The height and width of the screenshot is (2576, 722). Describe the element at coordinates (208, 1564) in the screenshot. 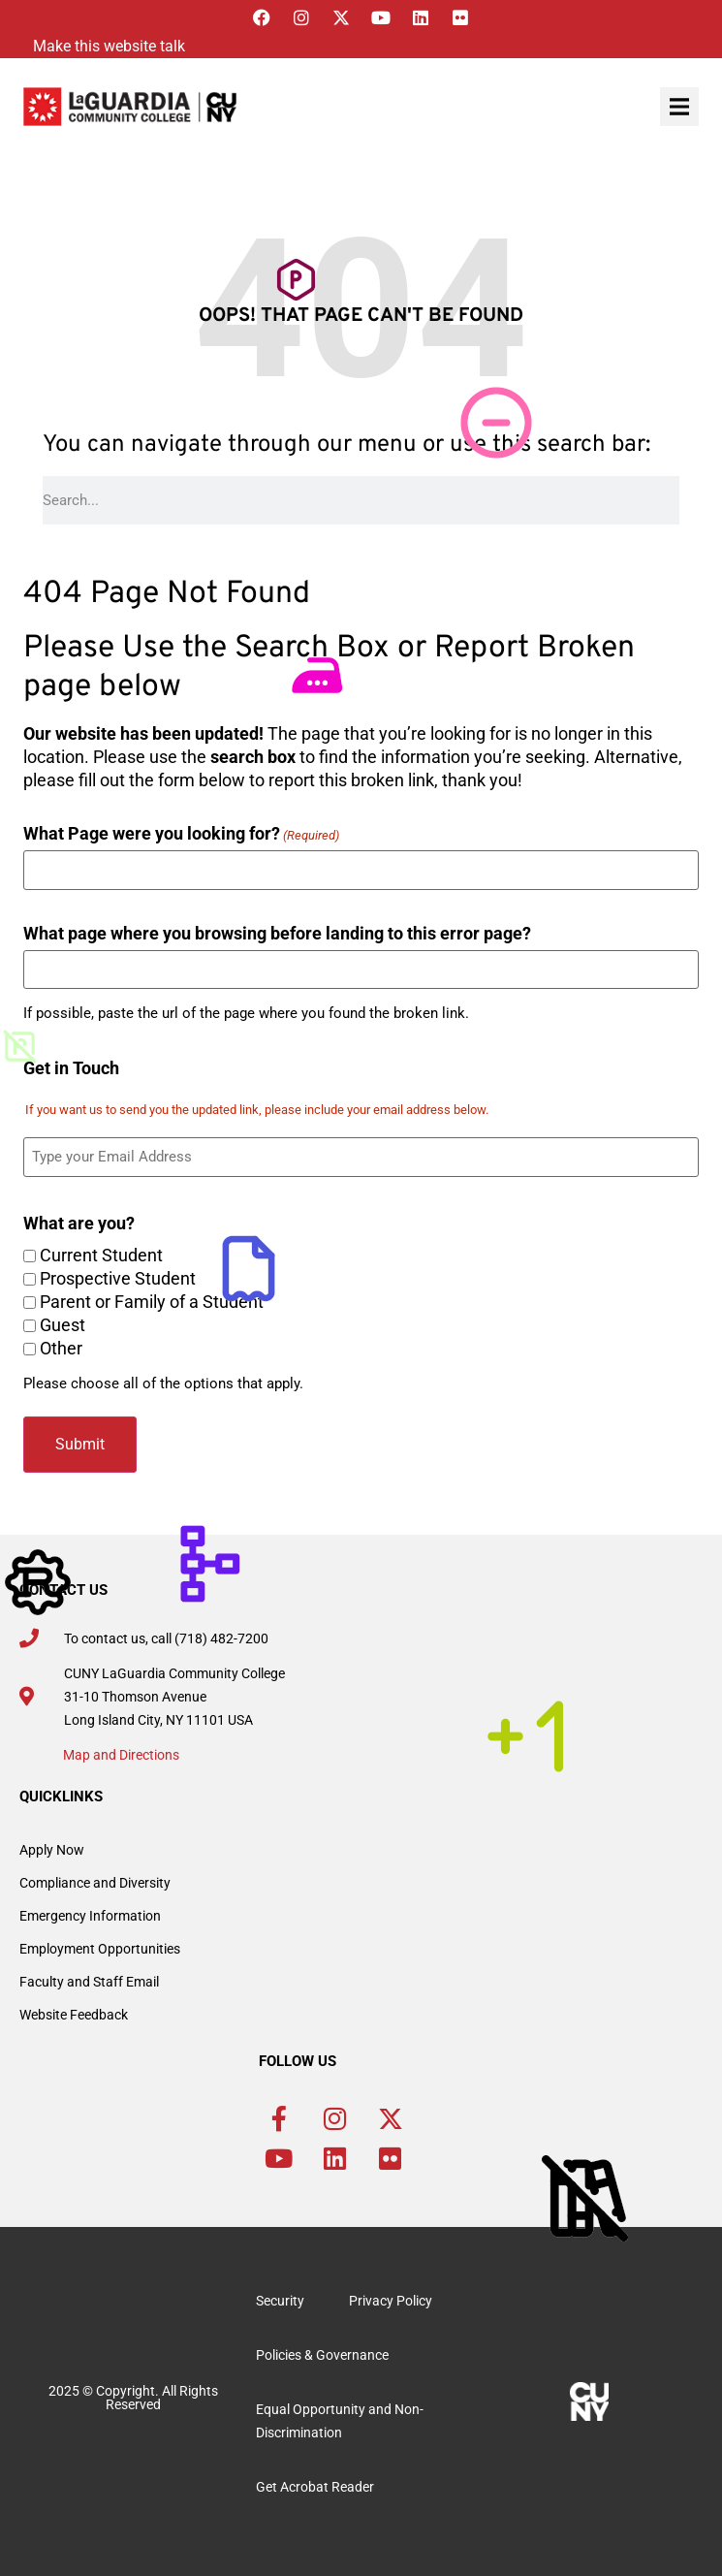

I see `view database schema structure` at that location.